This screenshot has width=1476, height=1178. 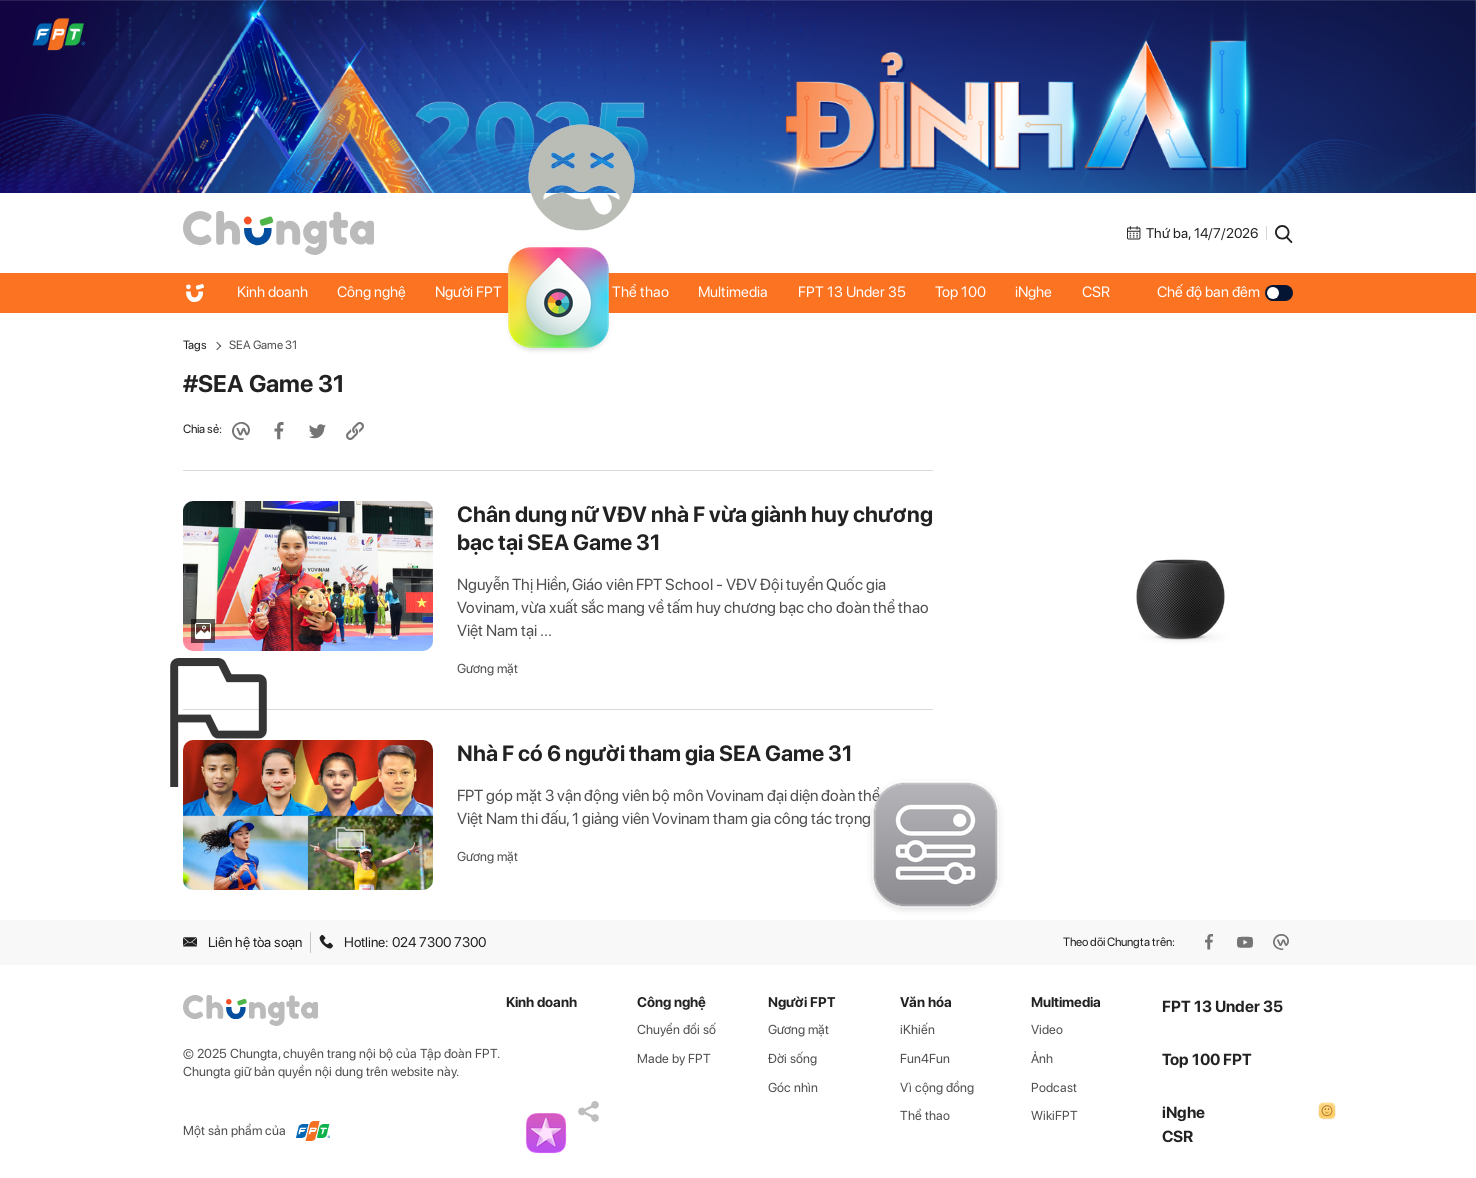 I want to click on open color preferences settings, so click(x=558, y=297).